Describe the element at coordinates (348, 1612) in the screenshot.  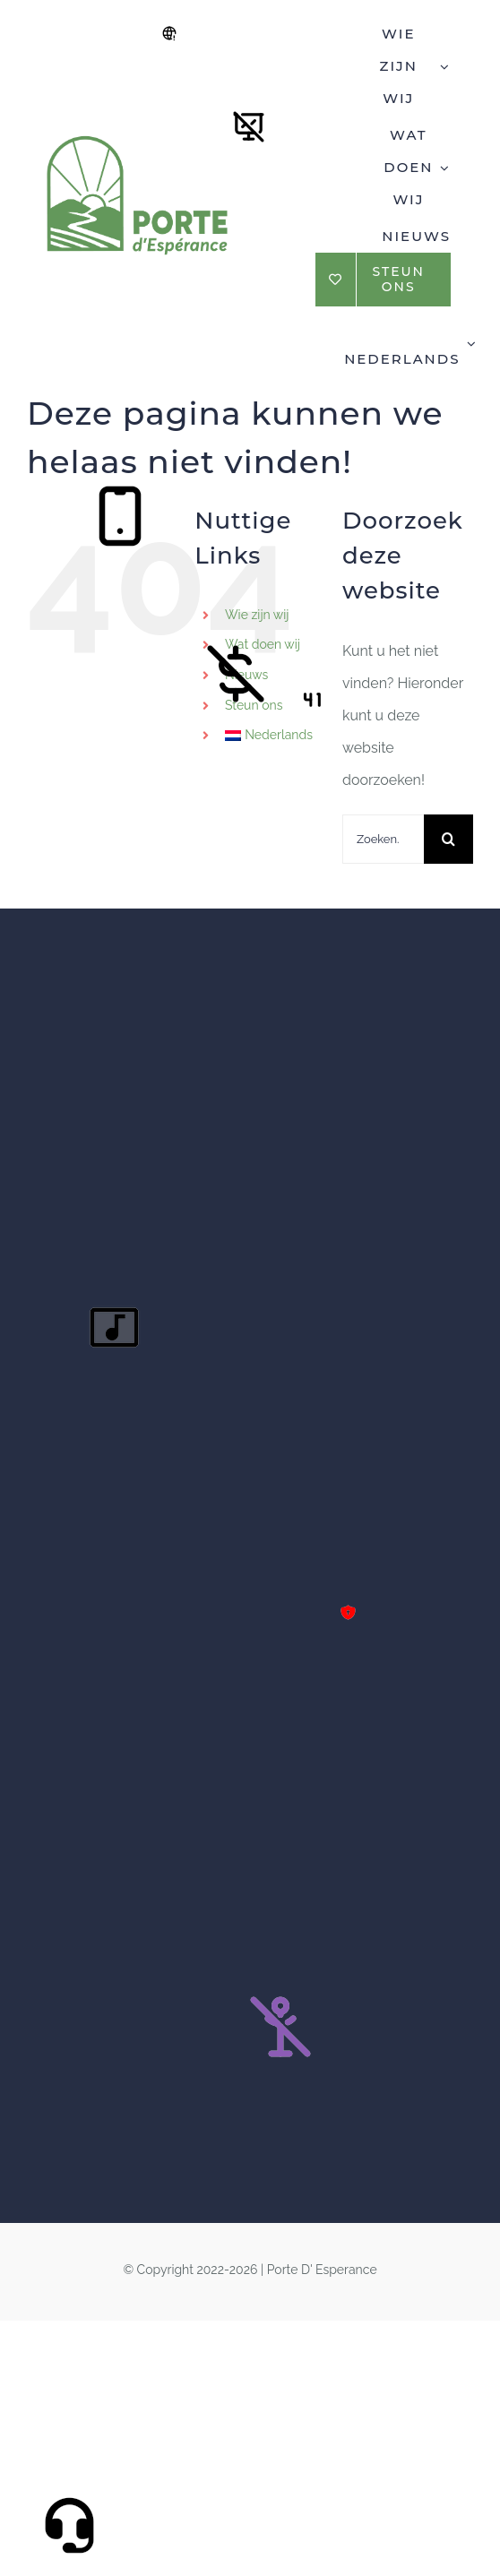
I see `access security or privacy settings` at that location.